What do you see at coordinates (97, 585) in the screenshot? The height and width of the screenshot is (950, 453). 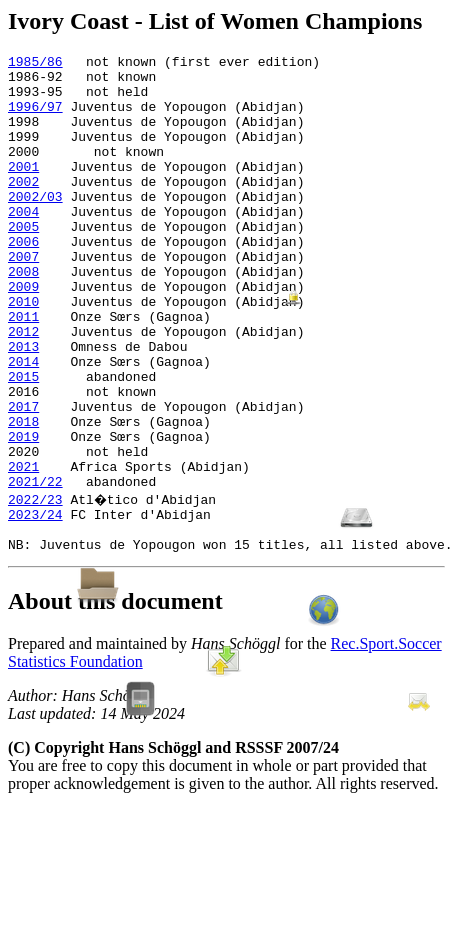 I see `drop files here to move them into this folder` at bounding box center [97, 585].